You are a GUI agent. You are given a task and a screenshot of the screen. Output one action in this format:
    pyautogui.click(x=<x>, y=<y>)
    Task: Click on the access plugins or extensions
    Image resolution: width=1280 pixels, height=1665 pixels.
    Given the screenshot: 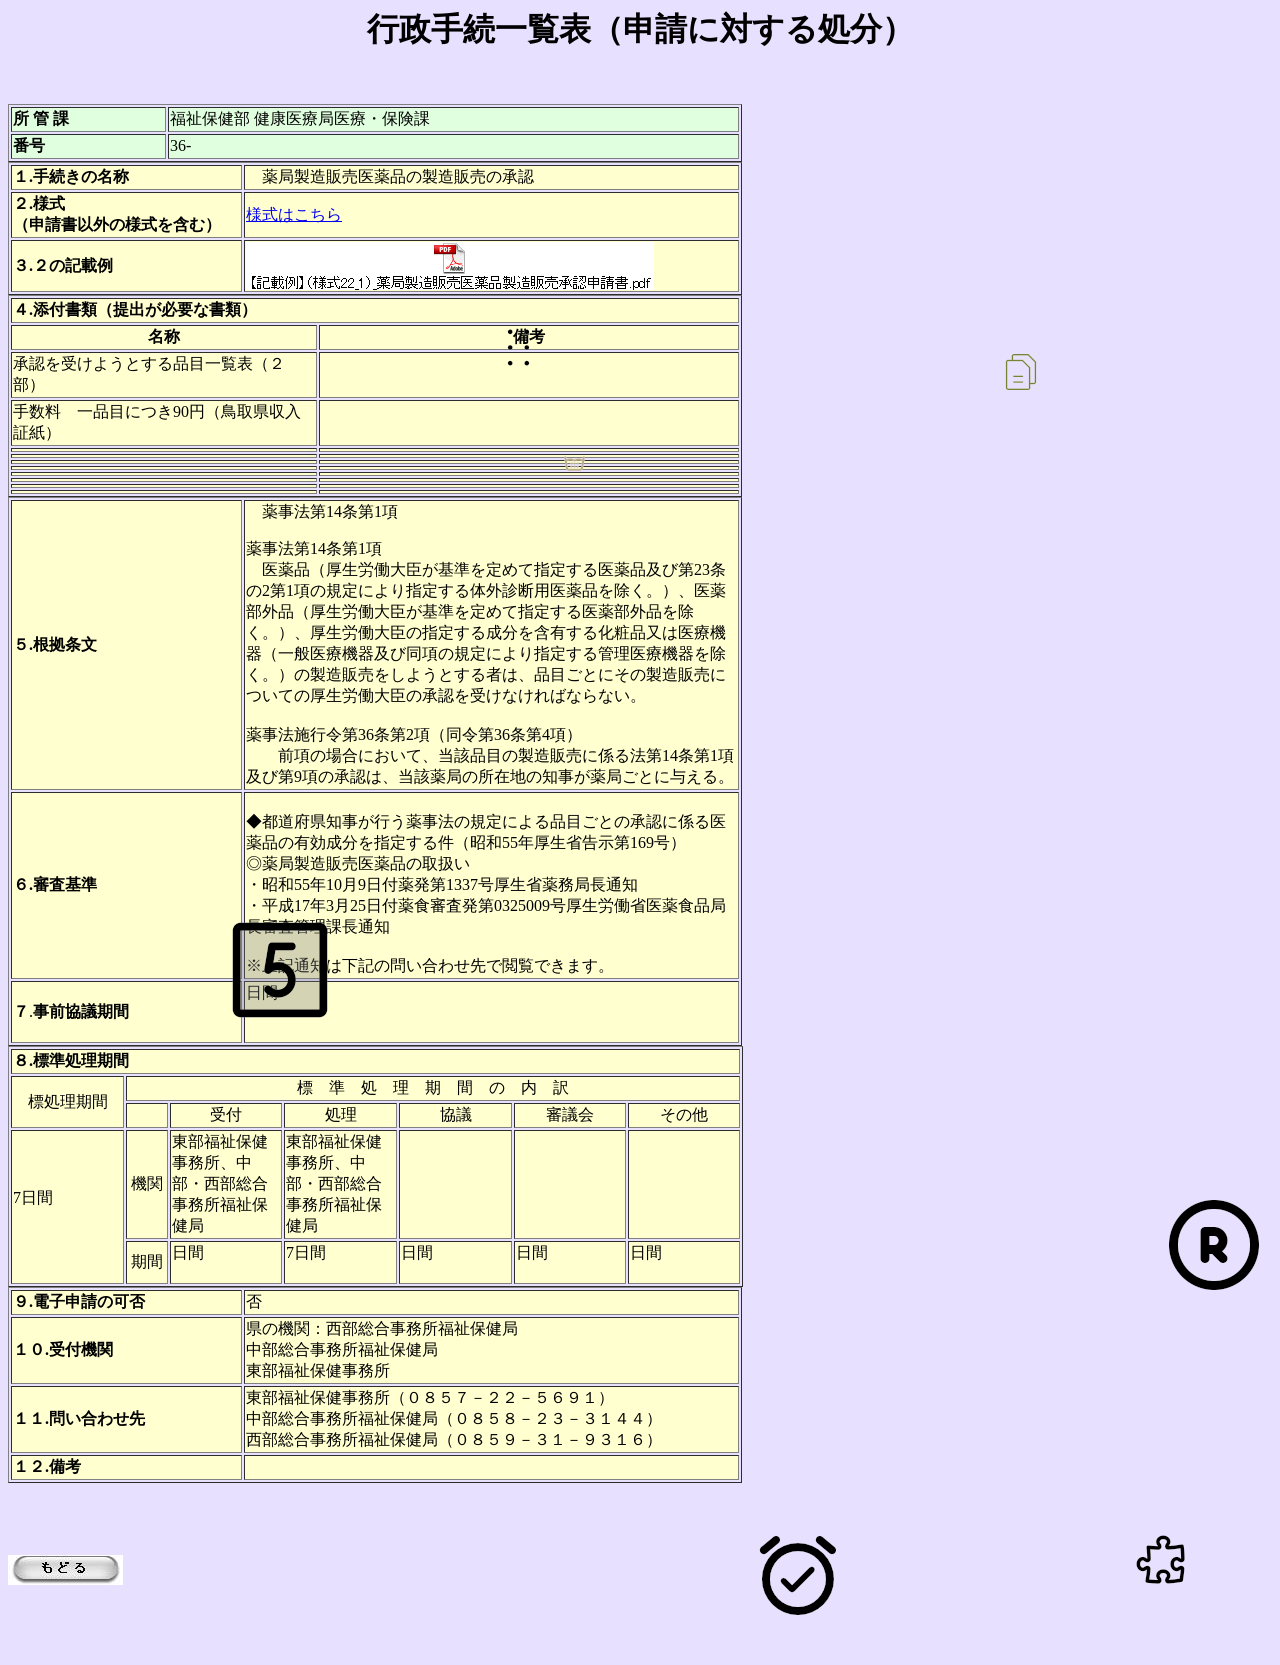 What is the action you would take?
    pyautogui.click(x=1161, y=1560)
    